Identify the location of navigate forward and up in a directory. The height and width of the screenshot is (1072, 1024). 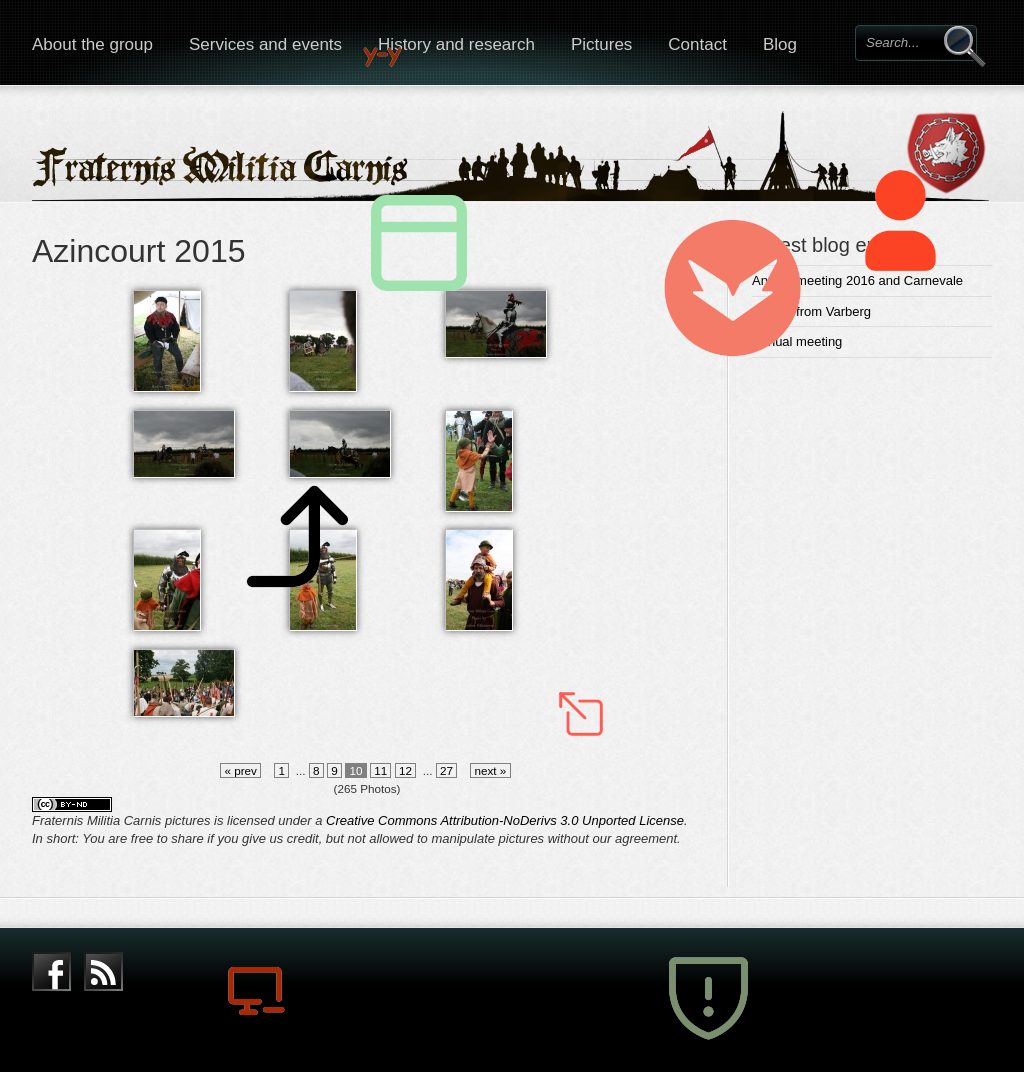
(297, 536).